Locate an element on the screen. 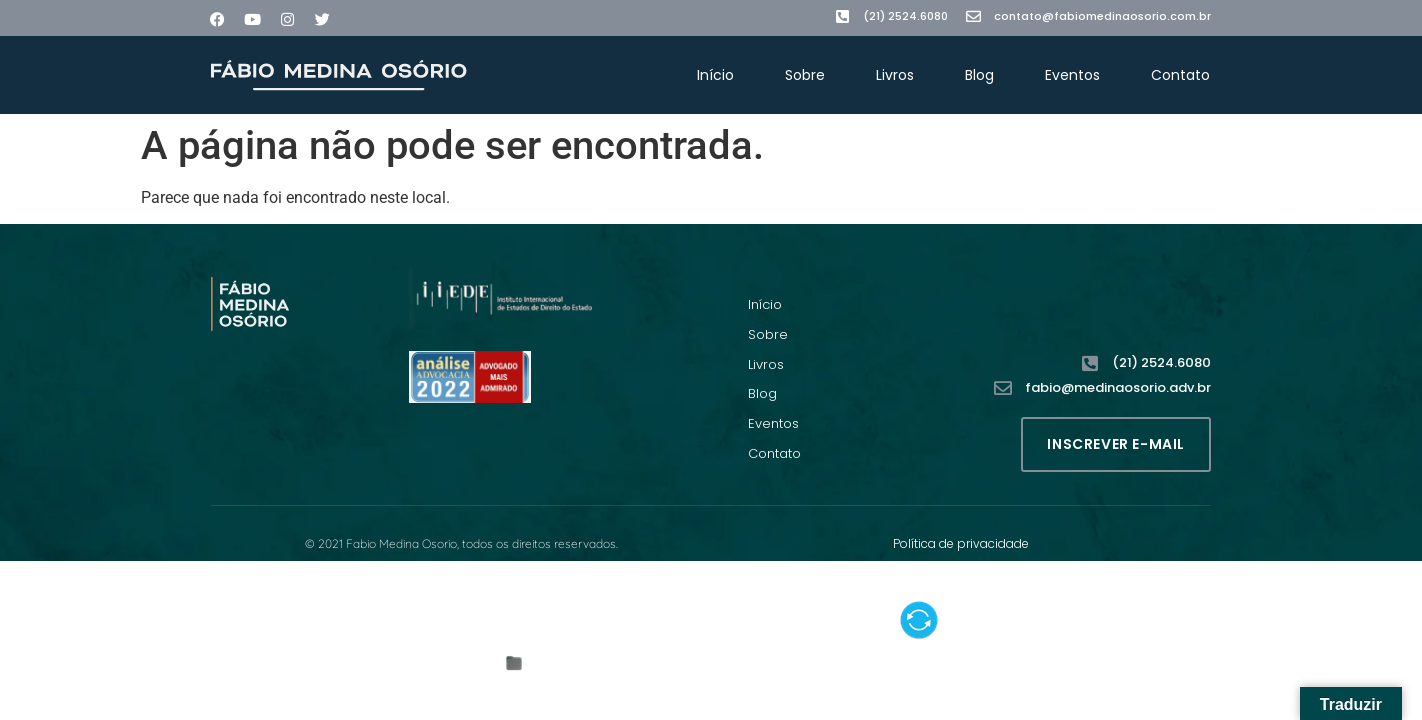 This screenshot has height=720, width=1422. open folder to view files is located at coordinates (514, 663).